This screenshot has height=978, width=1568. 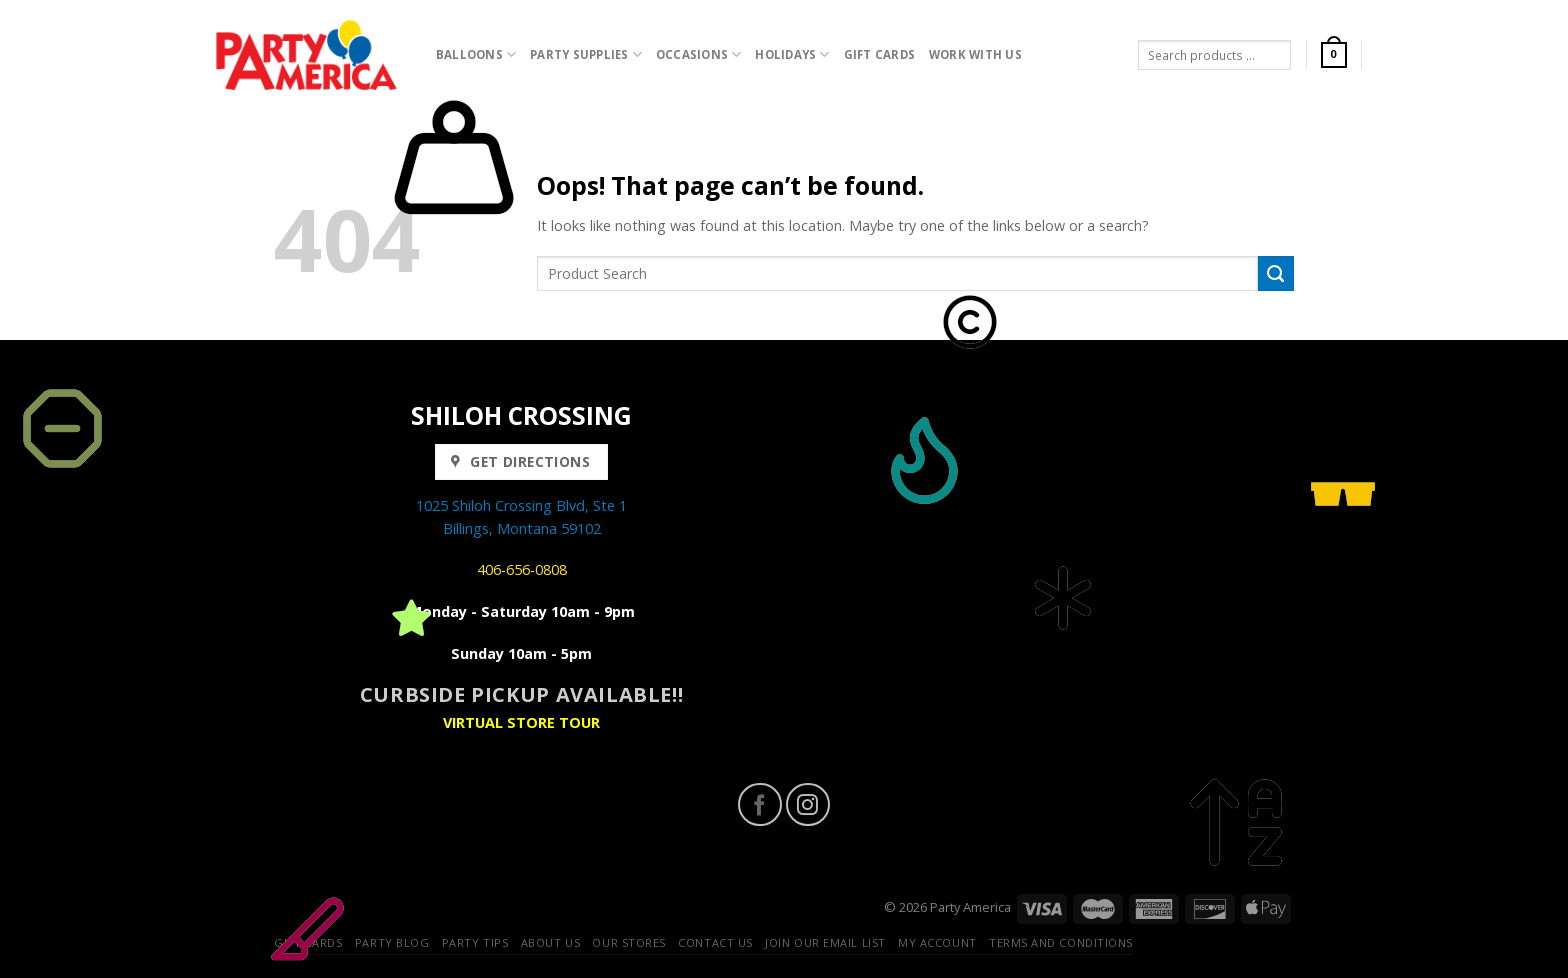 I want to click on indicates a required field in a form, so click(x=1063, y=598).